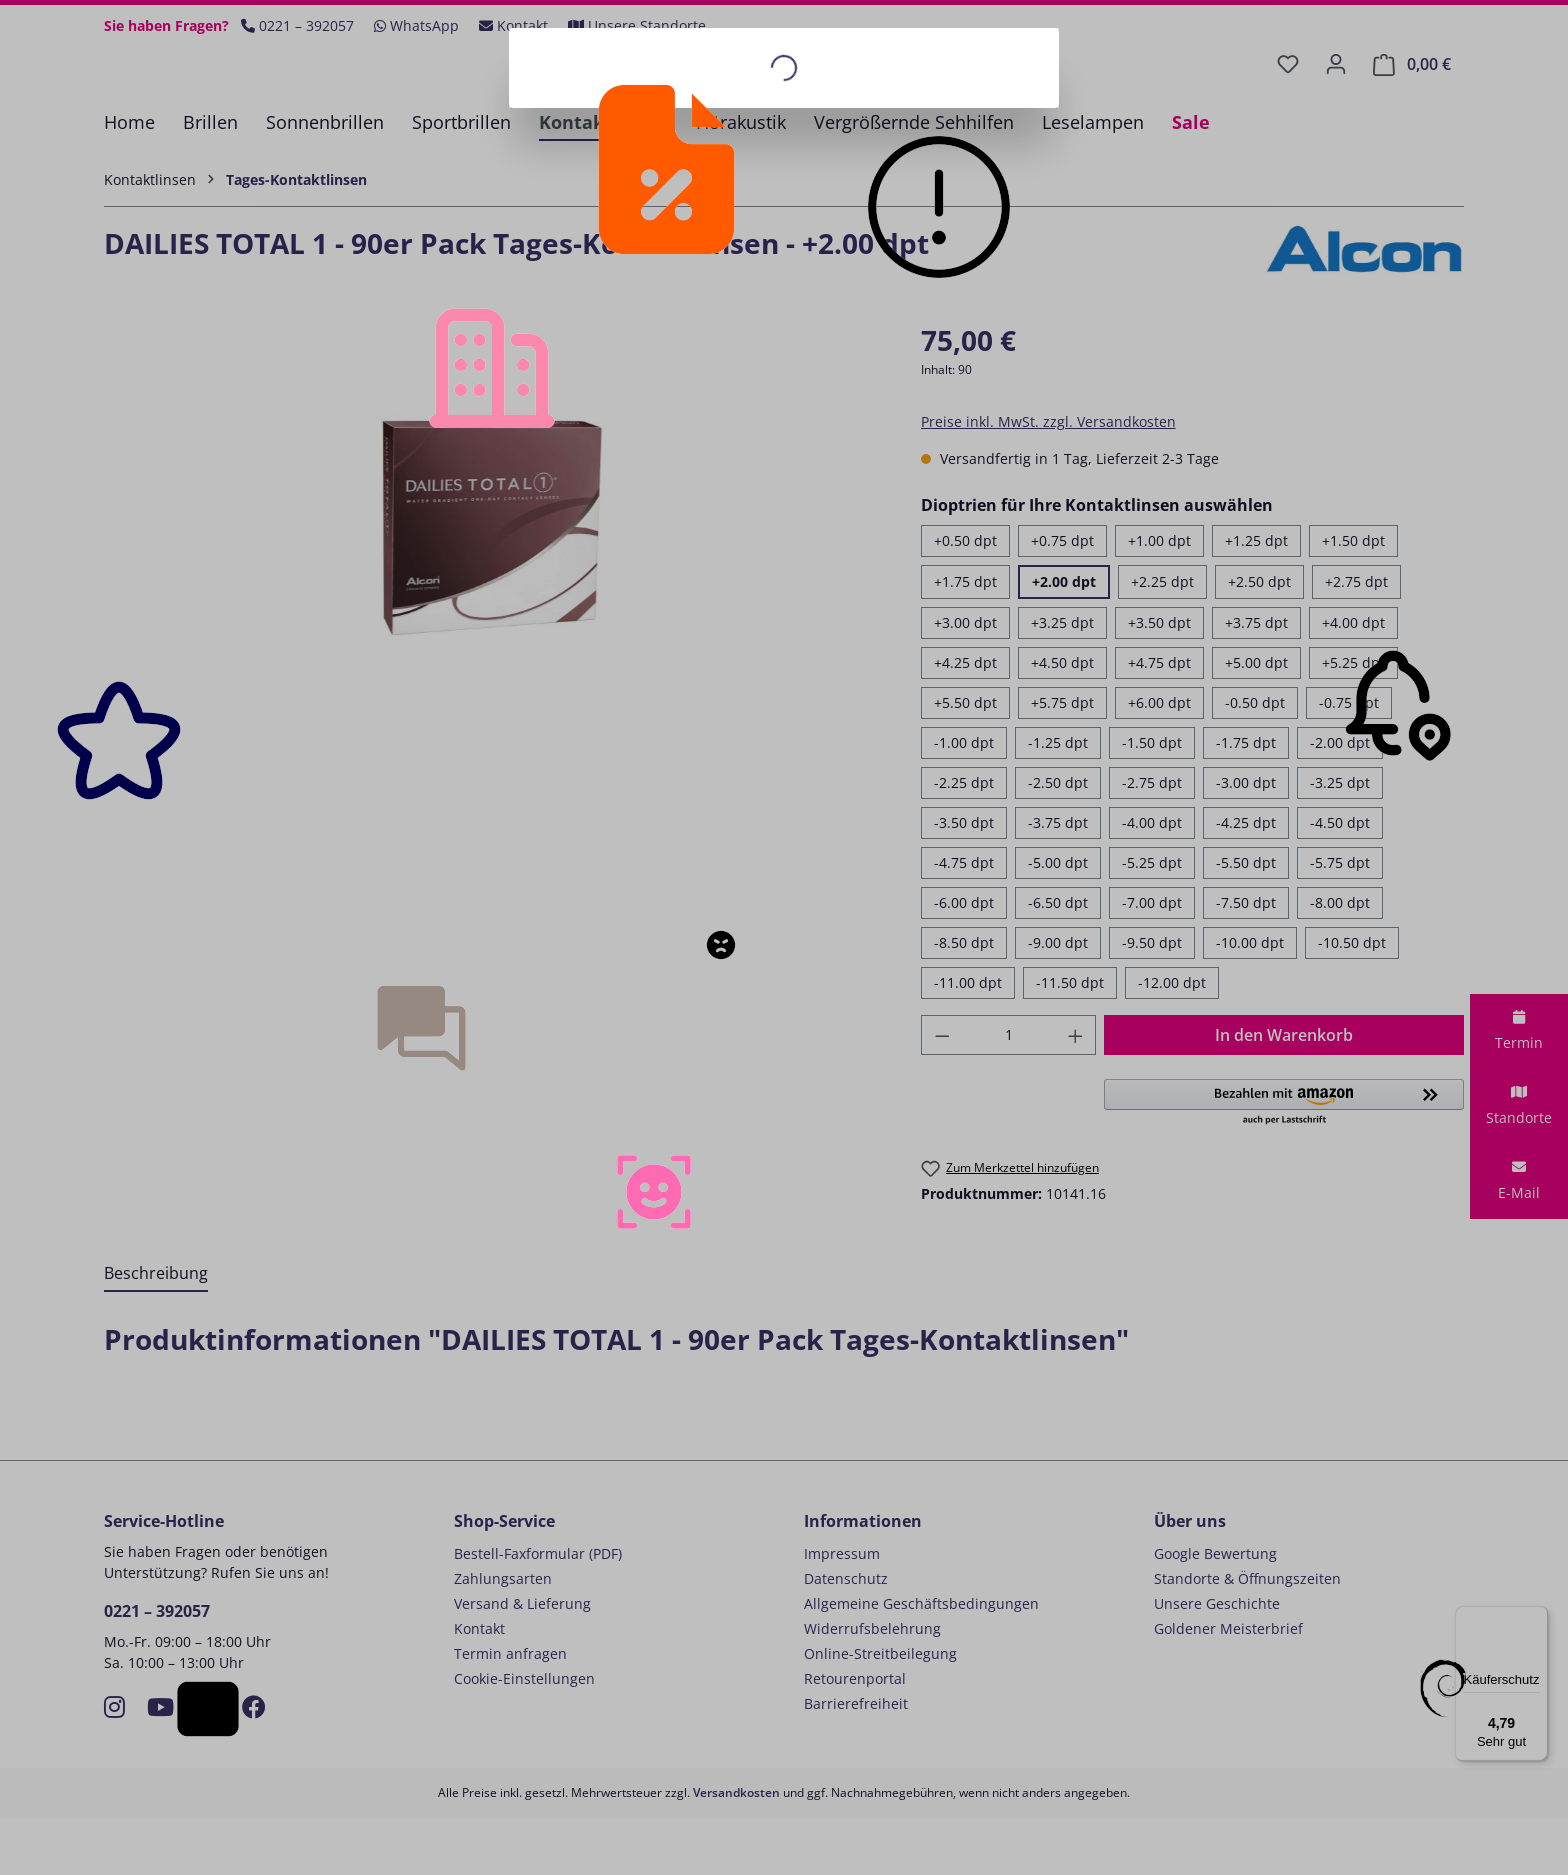 The height and width of the screenshot is (1875, 1568). What do you see at coordinates (721, 945) in the screenshot?
I see `select angry mood or emotion` at bounding box center [721, 945].